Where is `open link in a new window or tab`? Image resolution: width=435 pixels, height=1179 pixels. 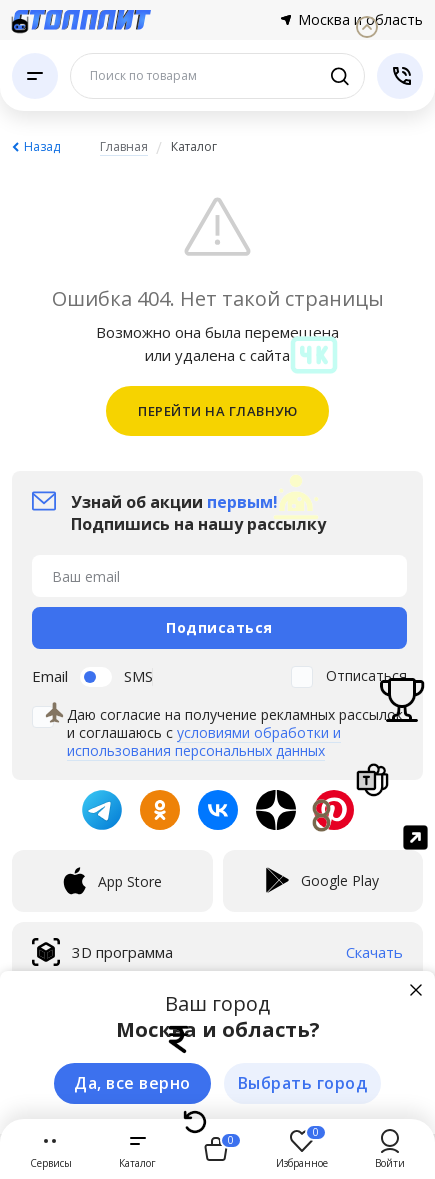
open link in a new window or tab is located at coordinates (415, 837).